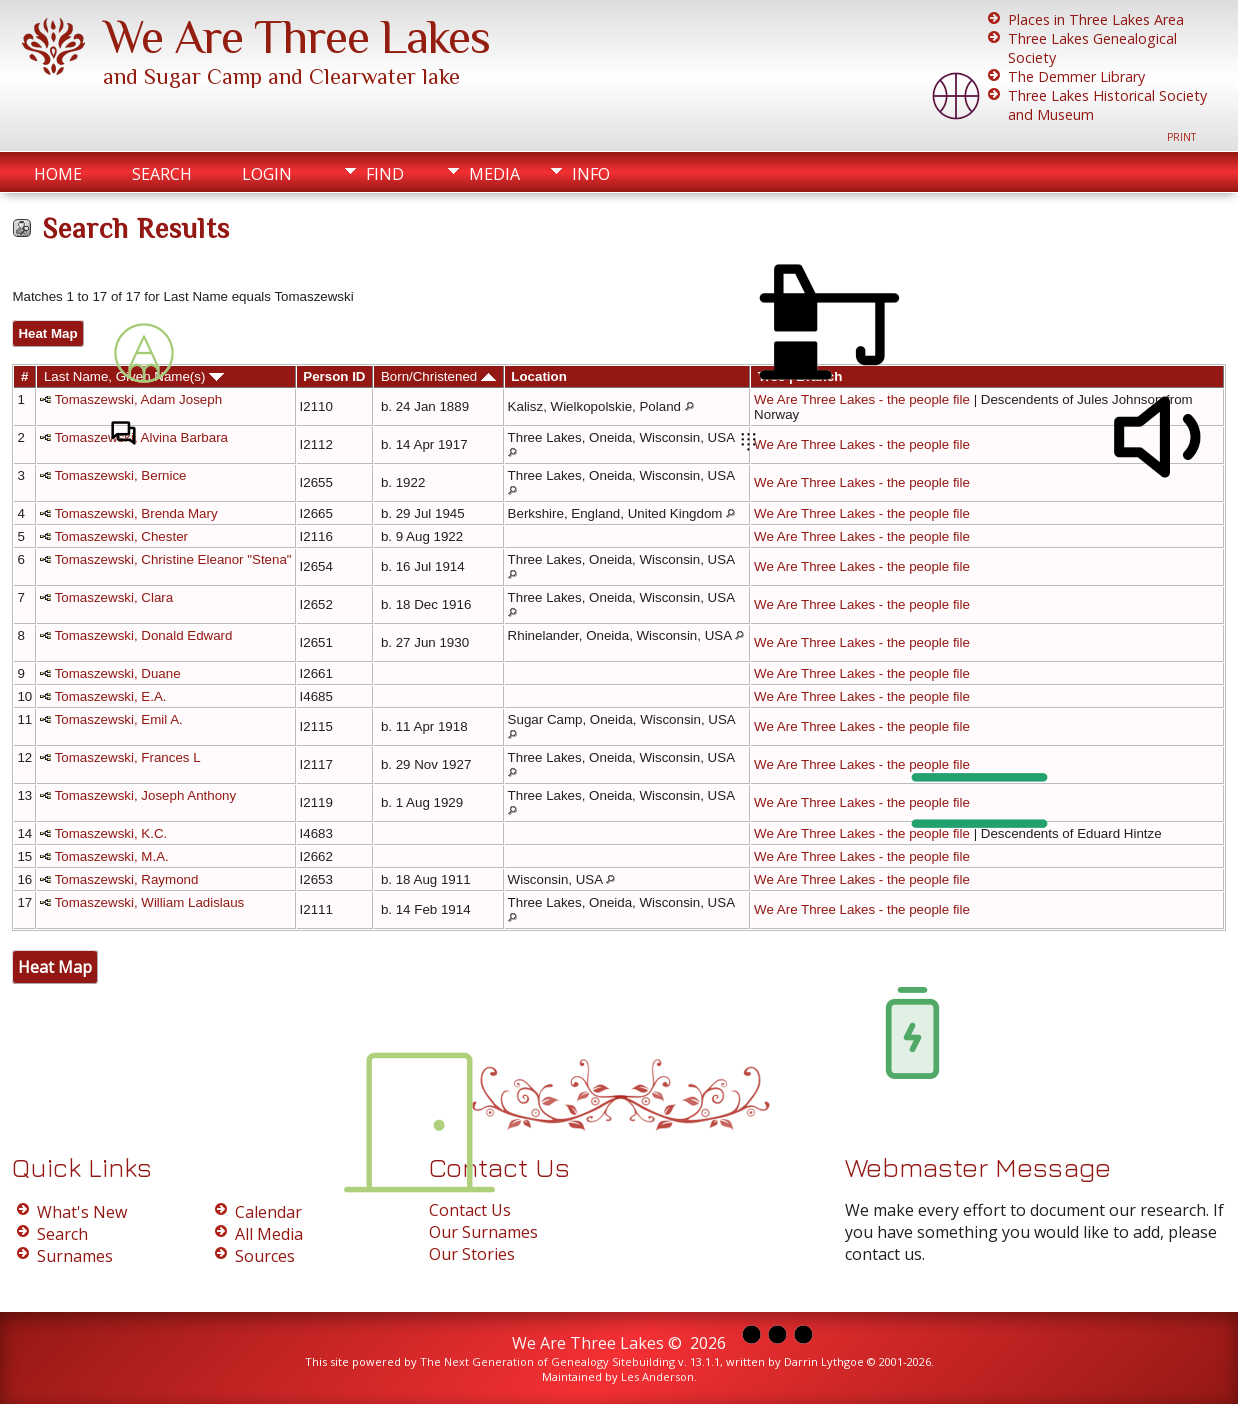 This screenshot has width=1238, height=1404. I want to click on adjust volume to low level, so click(1170, 437).